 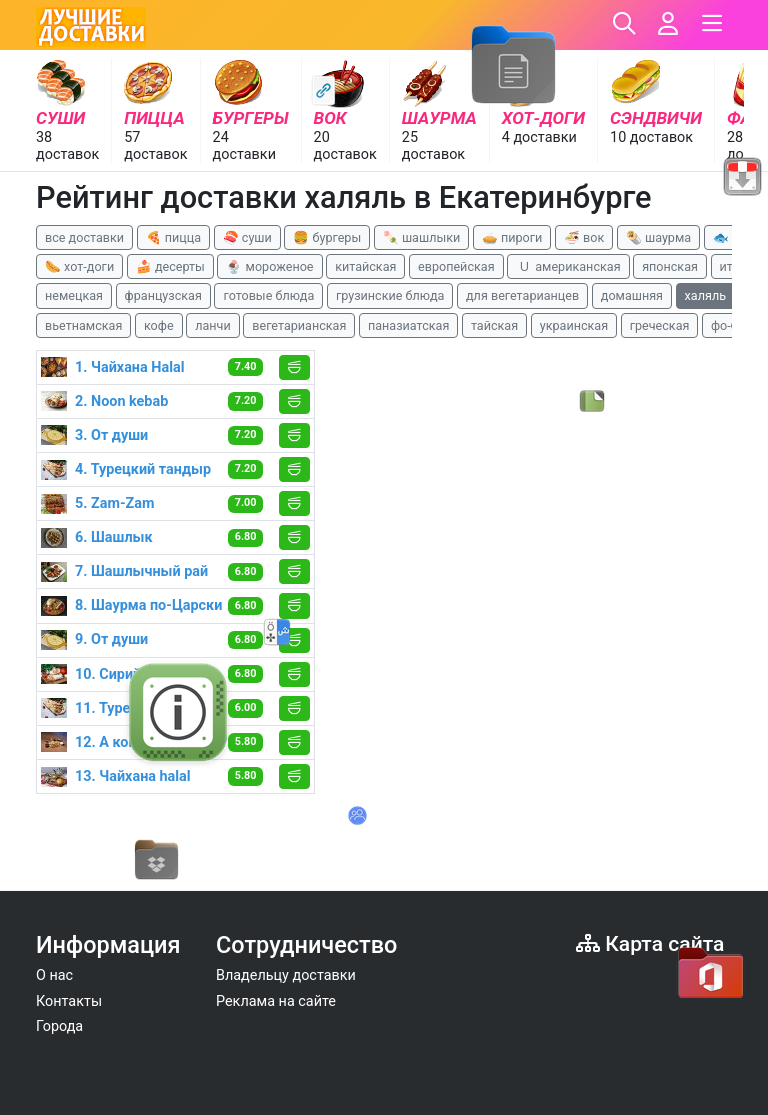 I want to click on open your documents folder, so click(x=513, y=64).